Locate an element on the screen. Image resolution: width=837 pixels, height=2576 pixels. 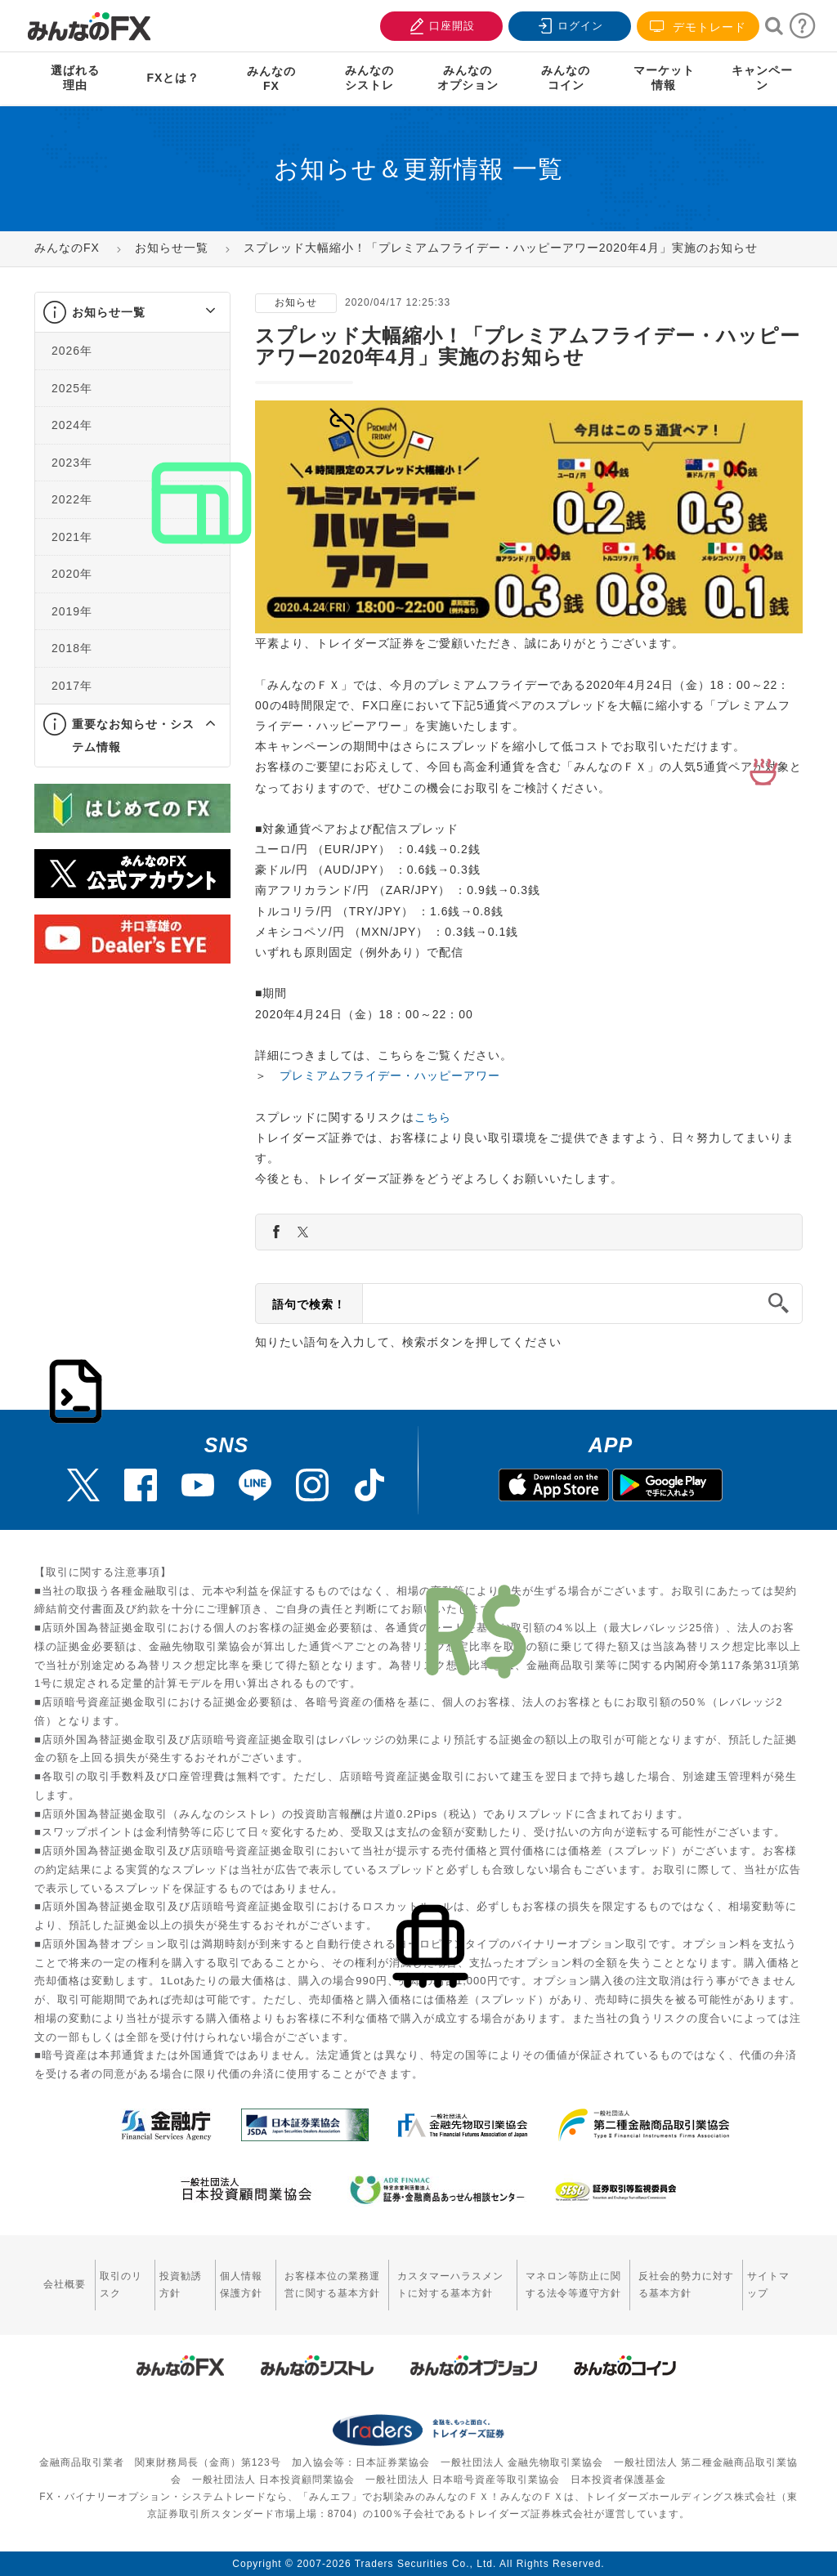
unlink or disconnect items is located at coordinates (342, 420).